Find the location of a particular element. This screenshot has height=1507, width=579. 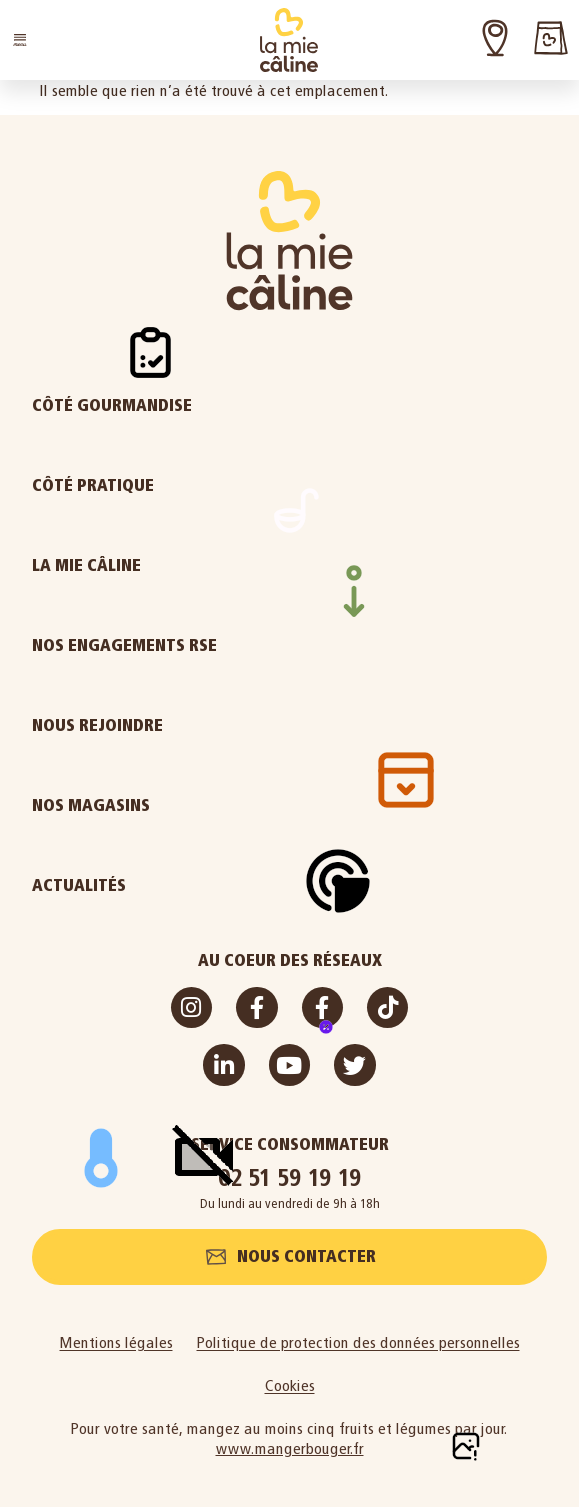

turn off camera or video is located at coordinates (204, 1157).